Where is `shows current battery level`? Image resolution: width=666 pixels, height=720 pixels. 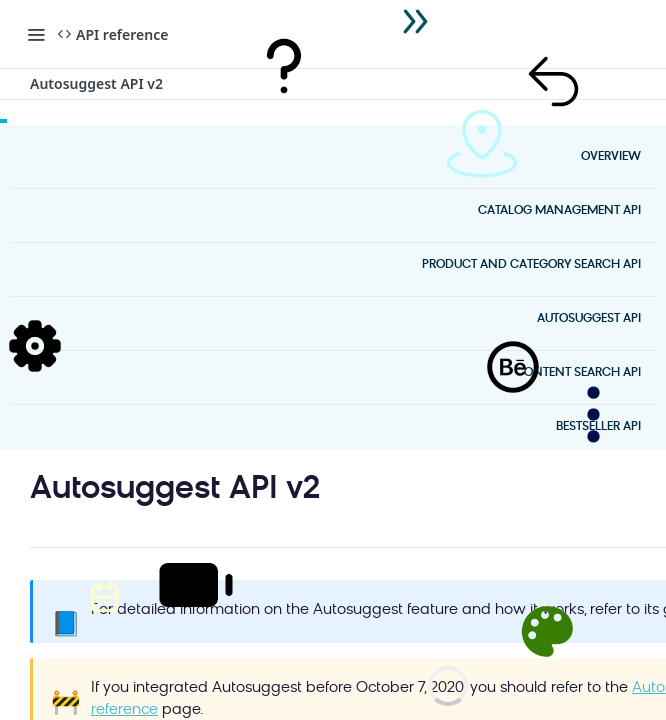 shows current battery level is located at coordinates (196, 585).